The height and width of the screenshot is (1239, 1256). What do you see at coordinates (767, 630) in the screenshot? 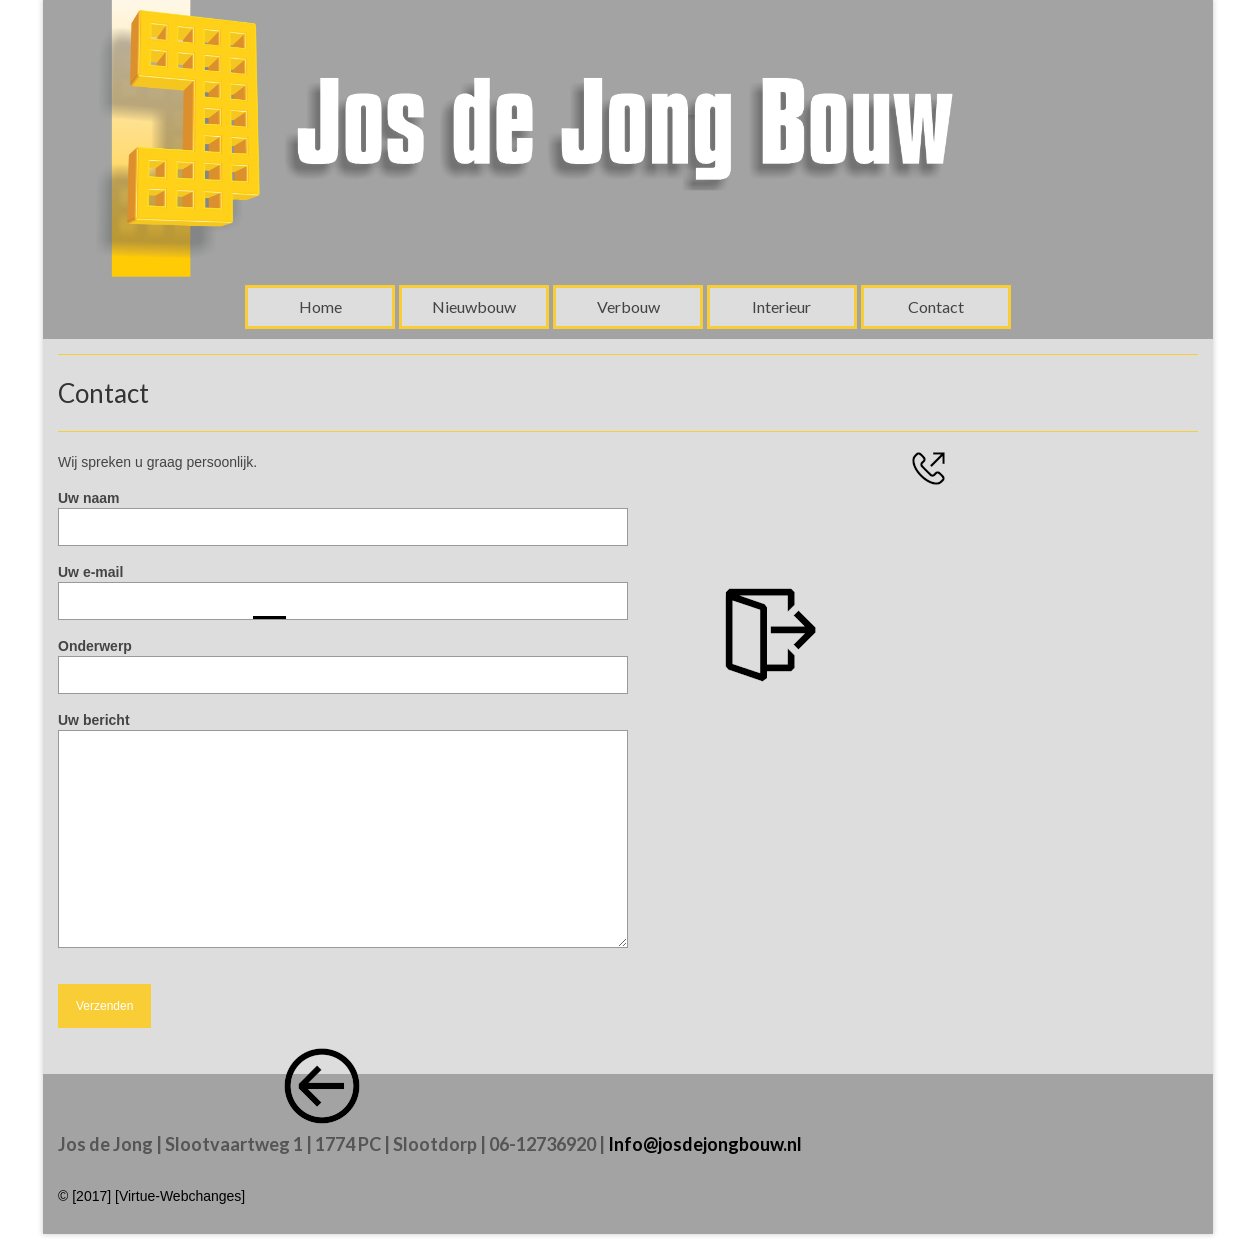
I see `sign out of your account` at bounding box center [767, 630].